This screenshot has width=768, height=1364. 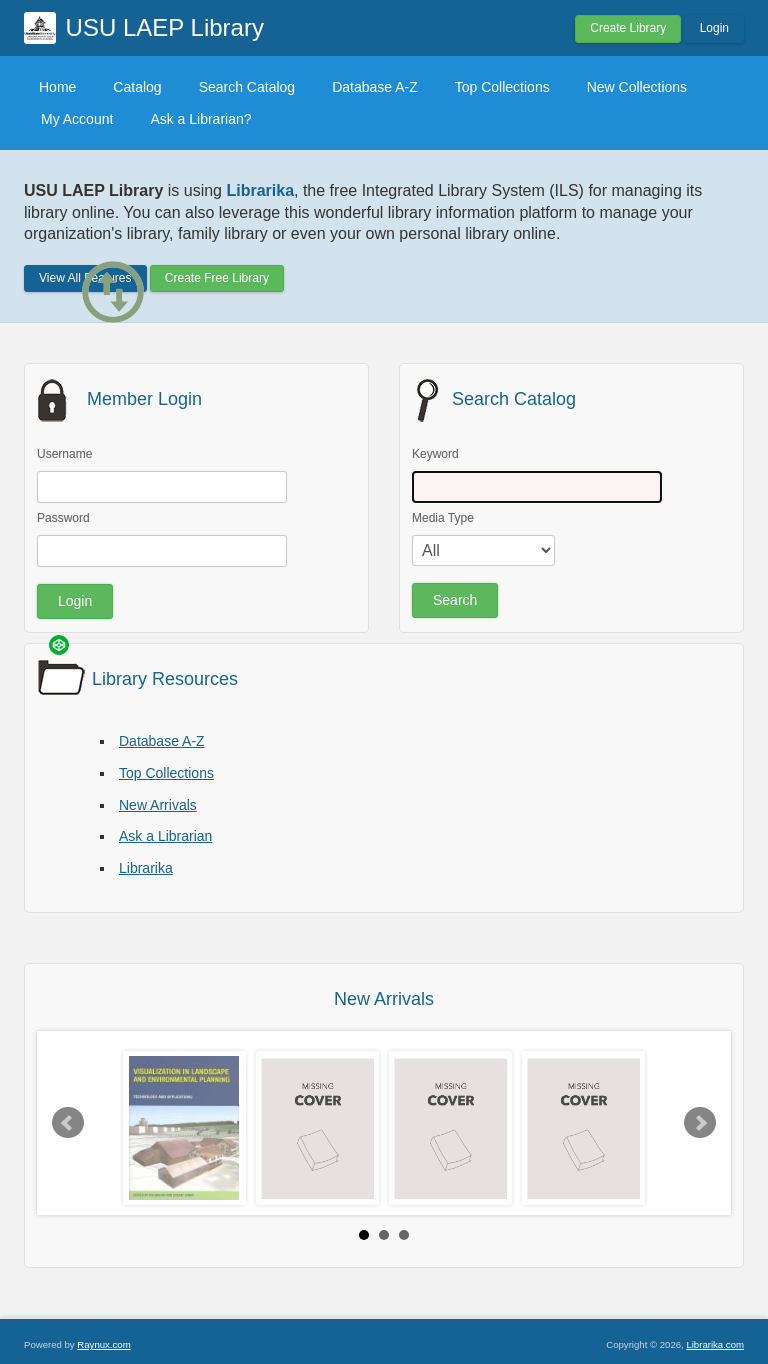 I want to click on open CodePen website or app, so click(x=59, y=645).